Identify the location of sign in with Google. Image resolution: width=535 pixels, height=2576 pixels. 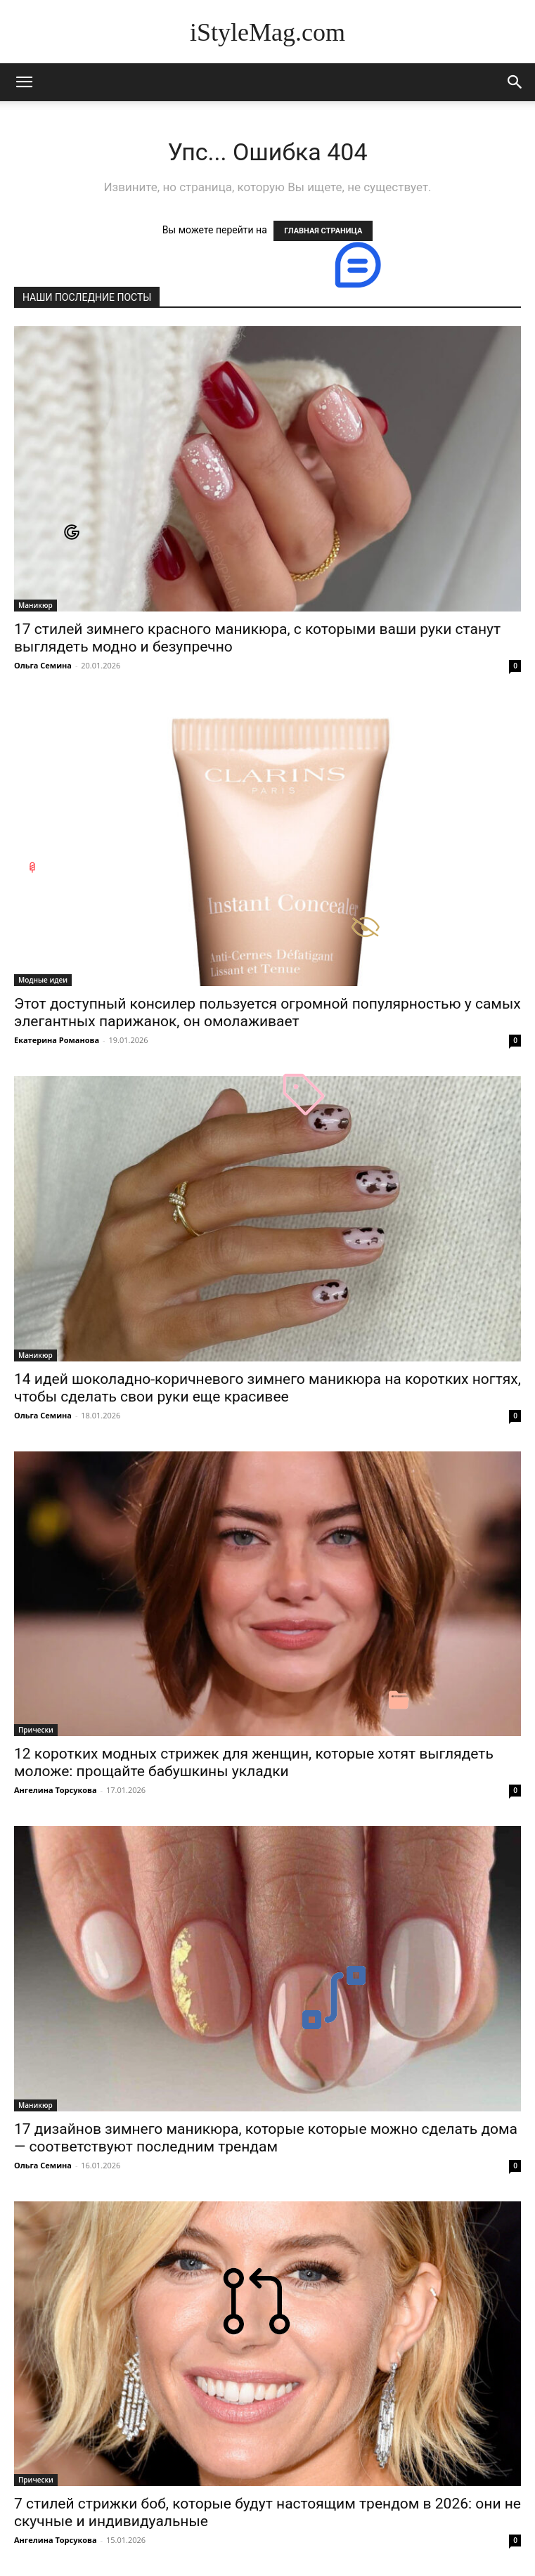
(72, 532).